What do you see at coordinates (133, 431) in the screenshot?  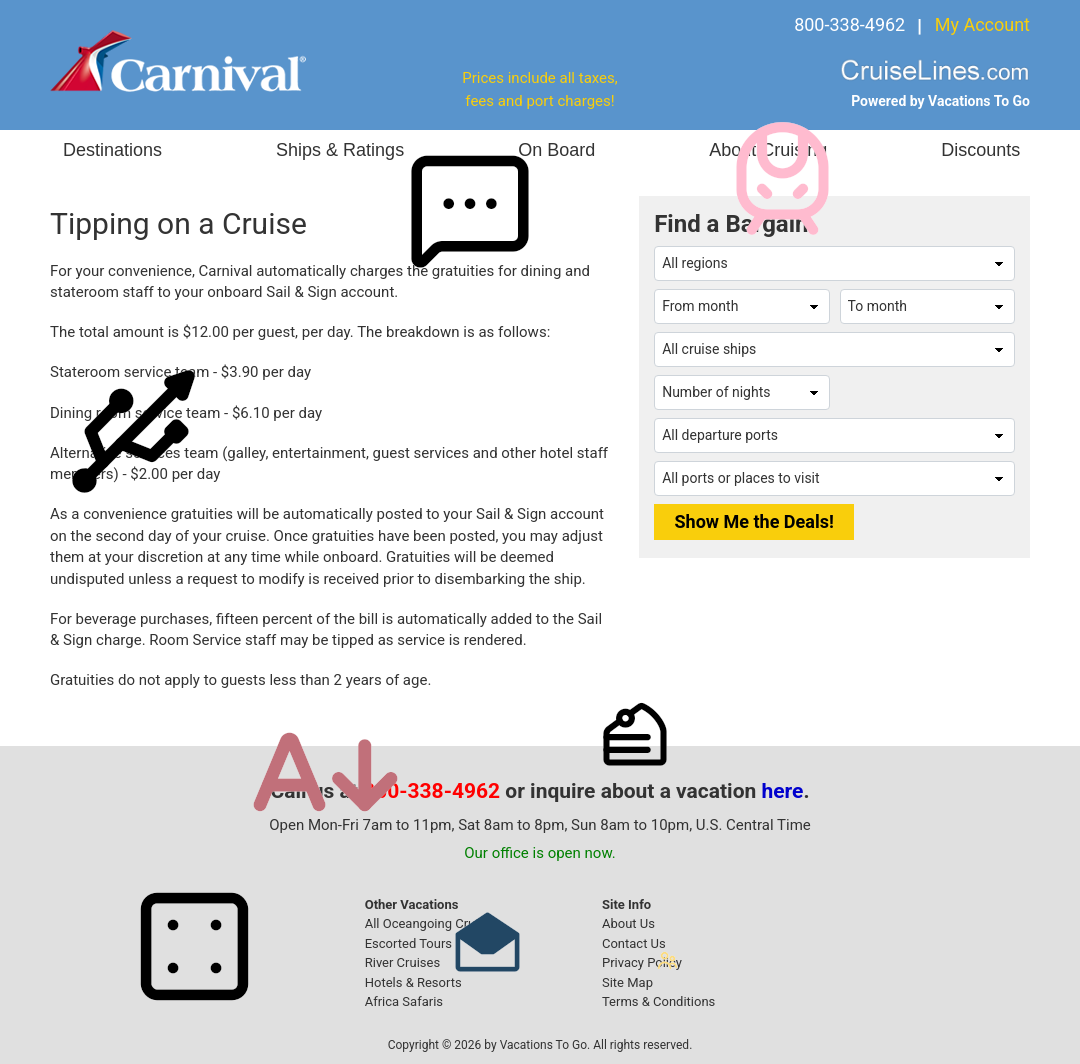 I see `connect a USB device` at bounding box center [133, 431].